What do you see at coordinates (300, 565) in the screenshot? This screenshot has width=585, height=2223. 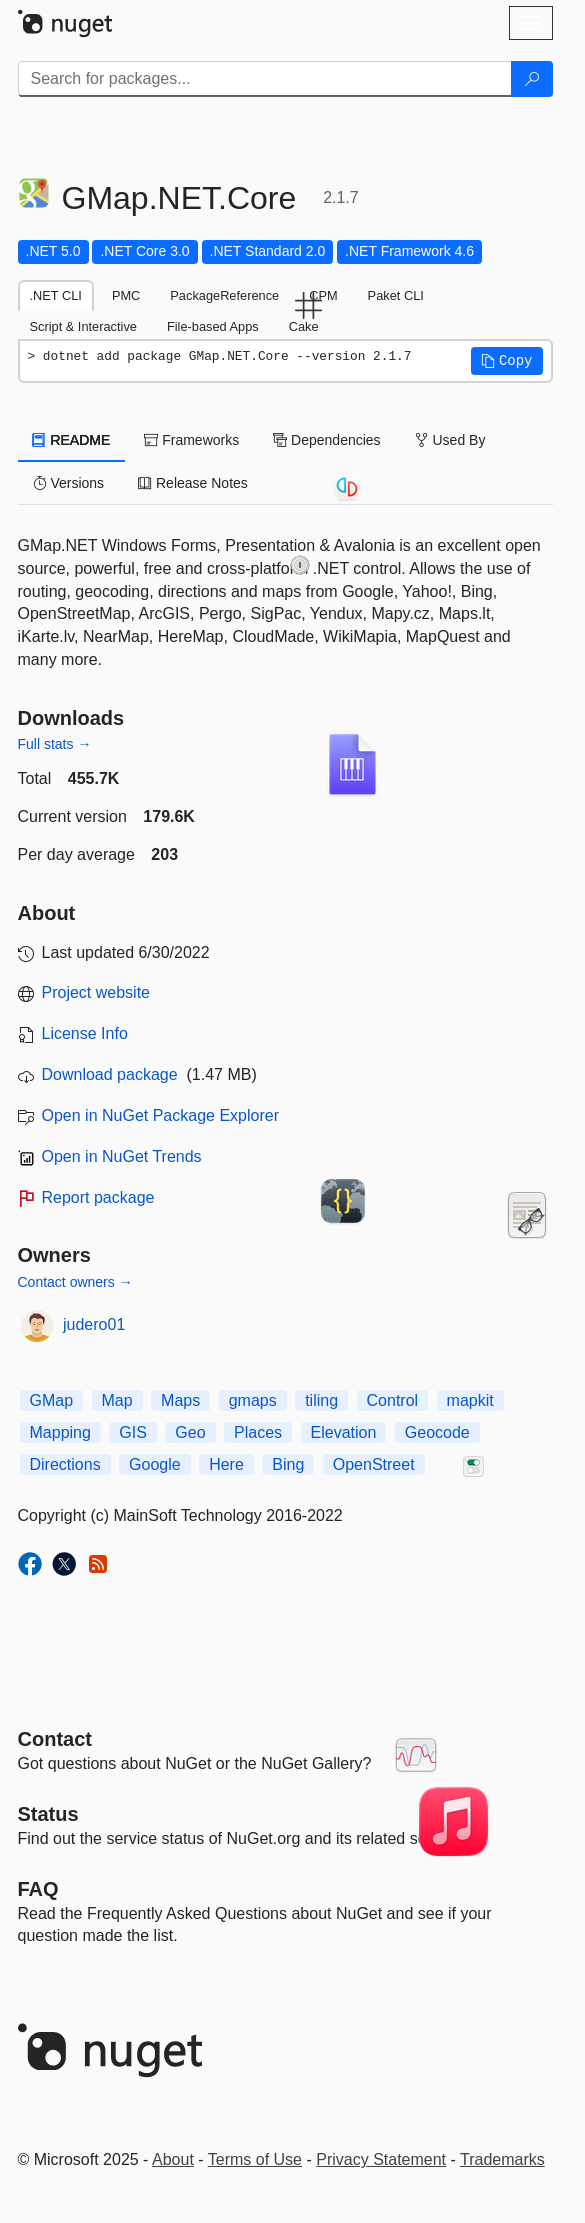 I see `open seahorse password and encryption key manager` at bounding box center [300, 565].